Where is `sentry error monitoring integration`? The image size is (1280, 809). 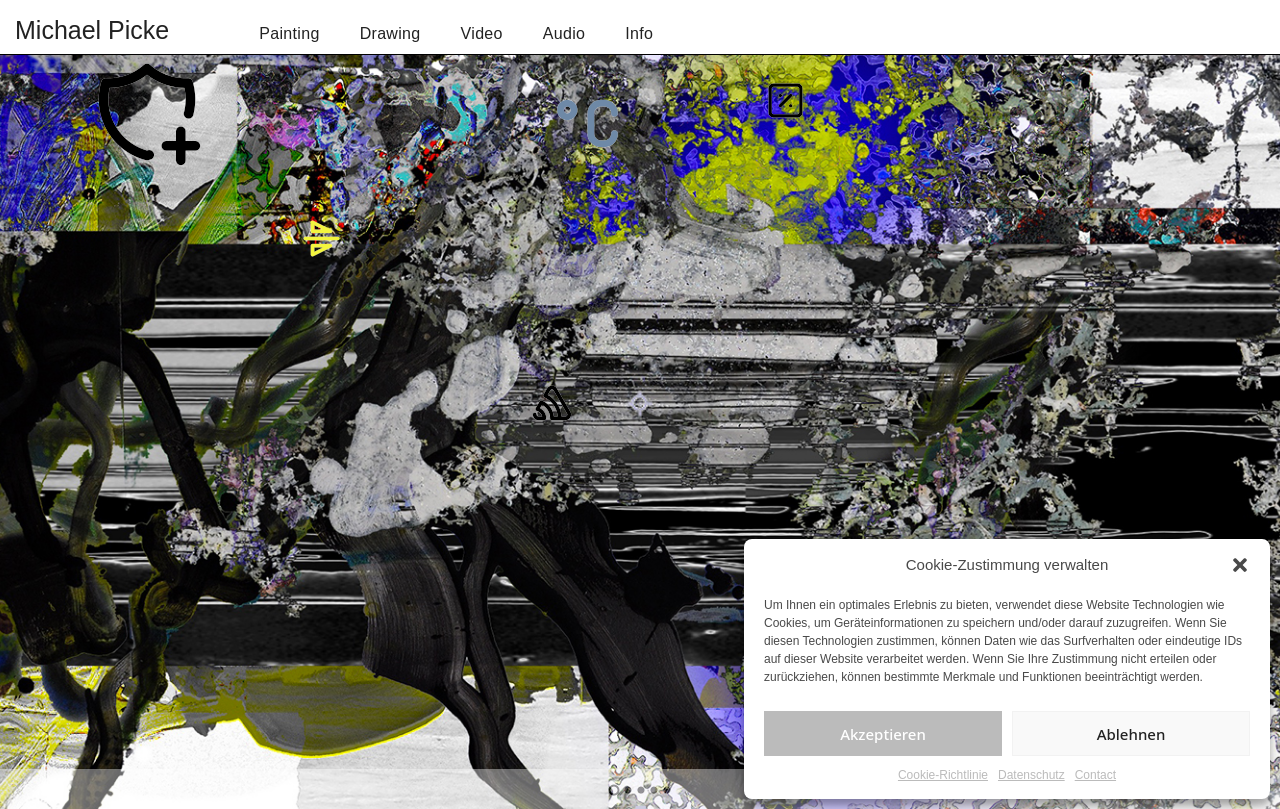
sentry error monitoring integration is located at coordinates (552, 403).